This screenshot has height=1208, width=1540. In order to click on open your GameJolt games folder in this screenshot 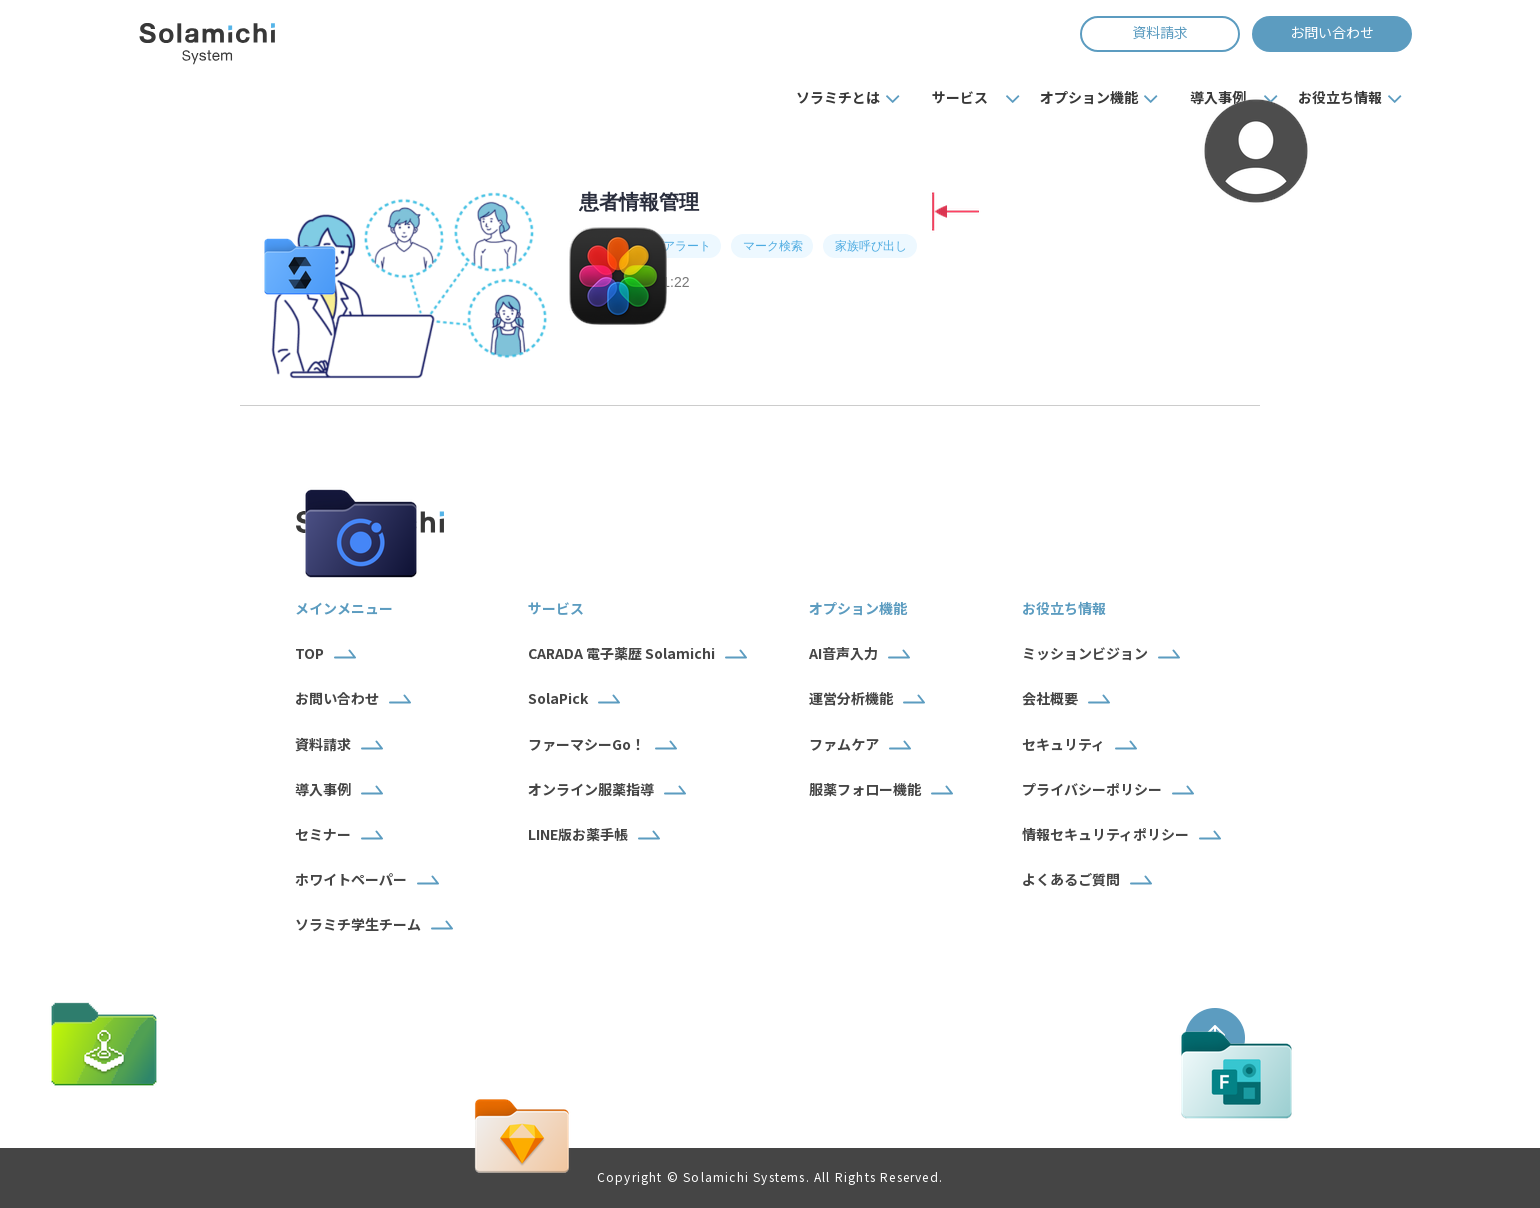, I will do `click(104, 1047)`.